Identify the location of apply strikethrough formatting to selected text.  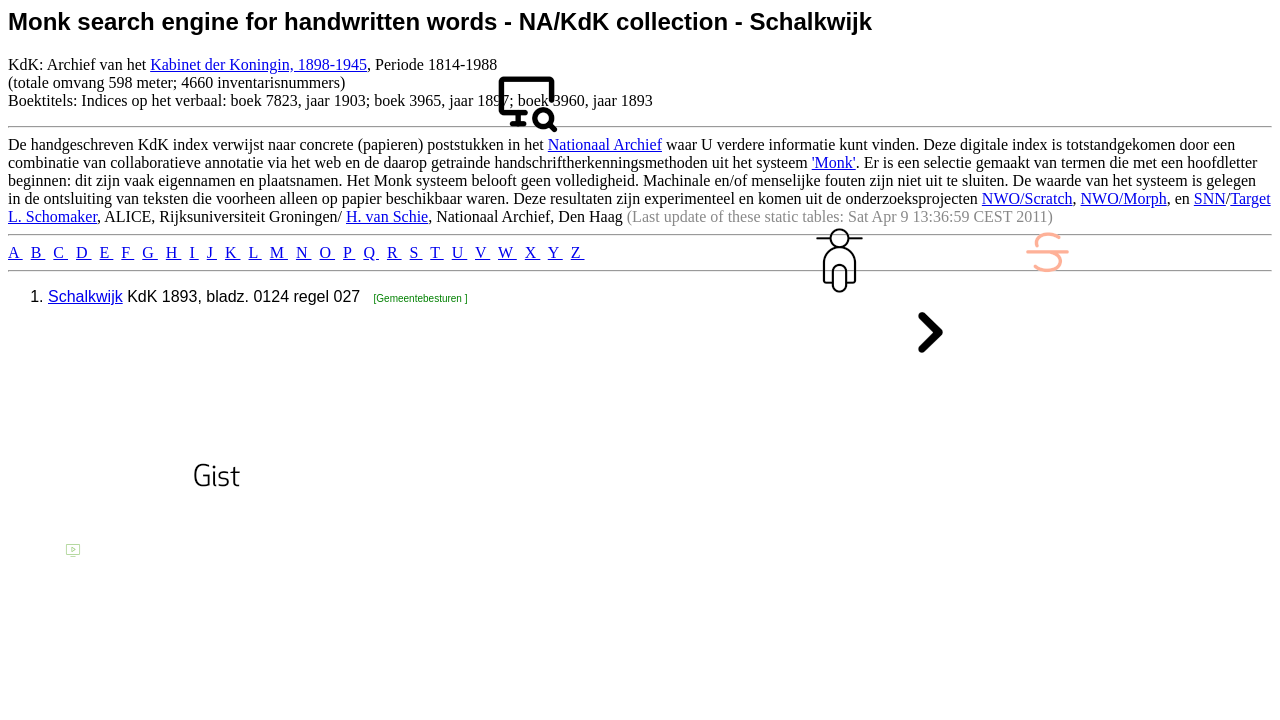
(1047, 252).